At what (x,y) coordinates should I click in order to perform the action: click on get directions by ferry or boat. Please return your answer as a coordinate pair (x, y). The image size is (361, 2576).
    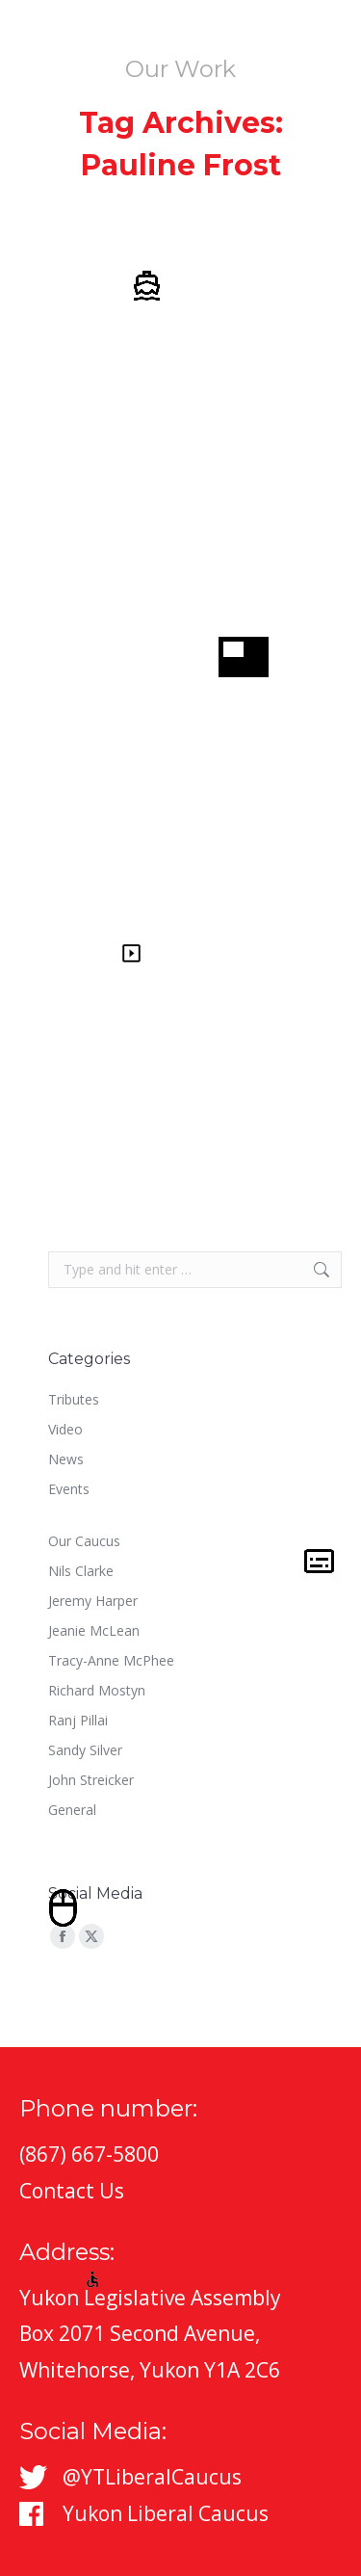
    Looking at the image, I should click on (146, 285).